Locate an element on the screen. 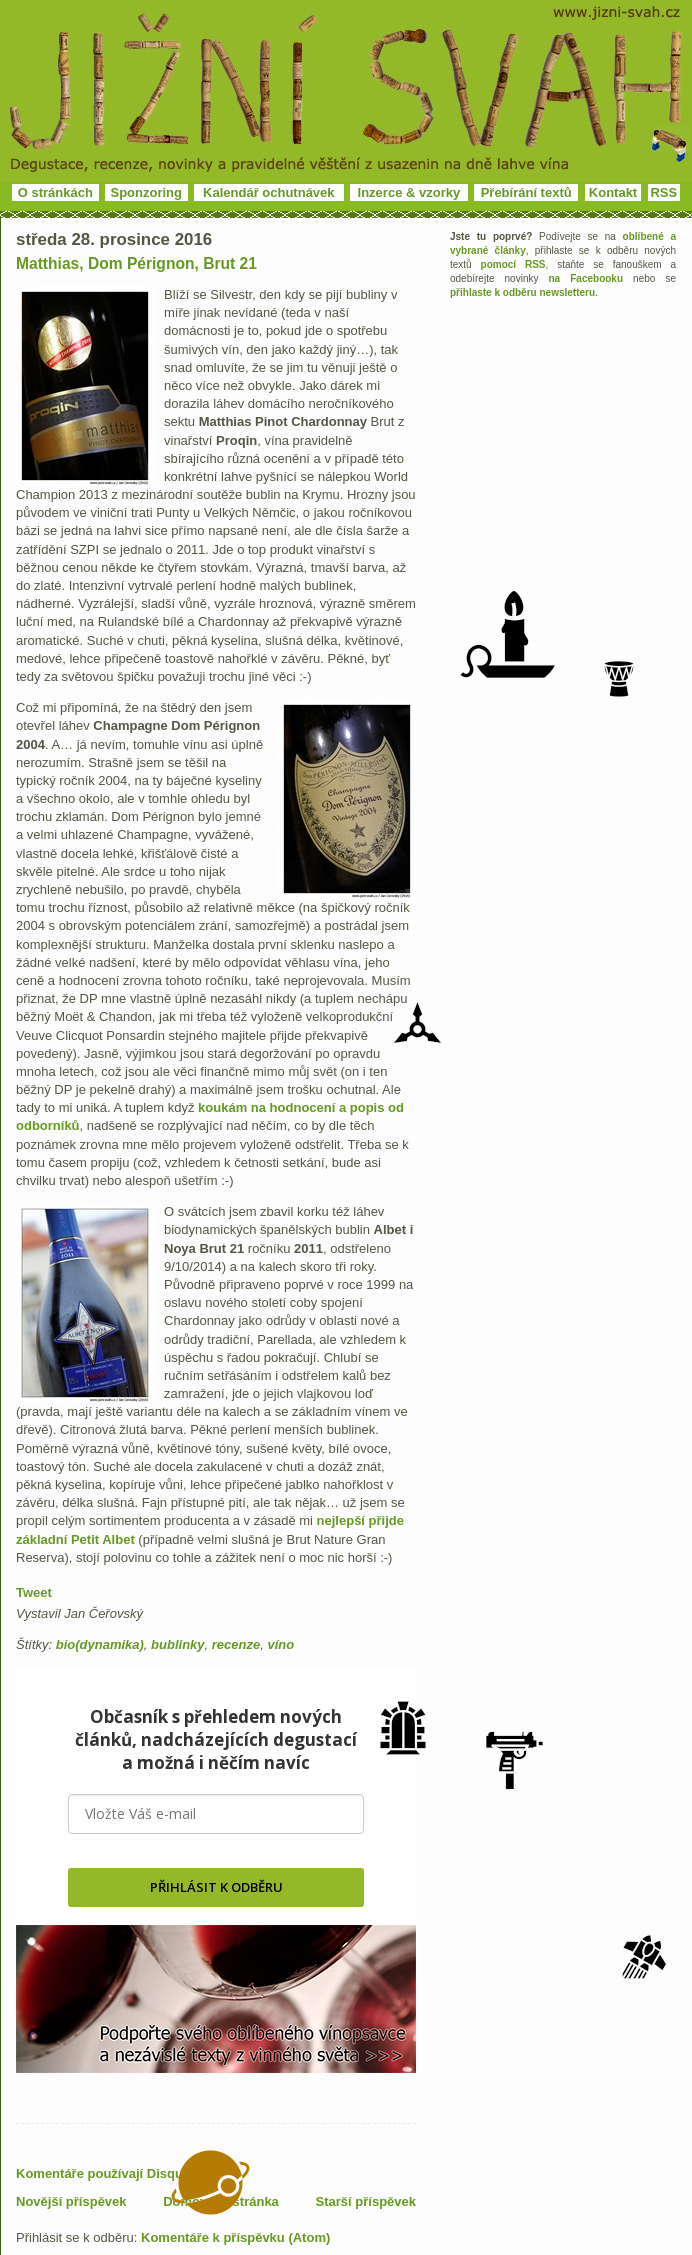 The height and width of the screenshot is (2255, 692). enter a new room or area in a game is located at coordinates (403, 1728).